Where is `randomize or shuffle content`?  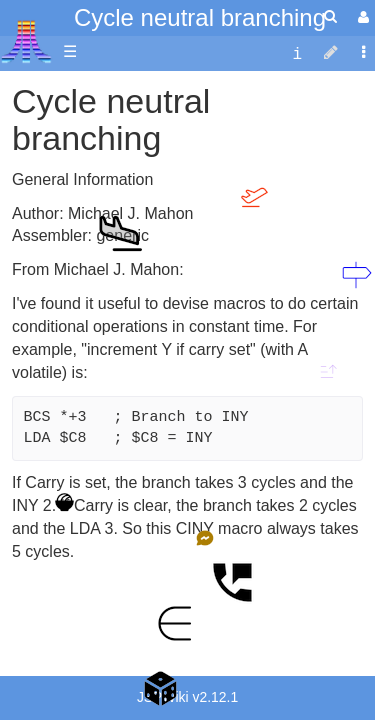
randomize or shuffle content is located at coordinates (160, 688).